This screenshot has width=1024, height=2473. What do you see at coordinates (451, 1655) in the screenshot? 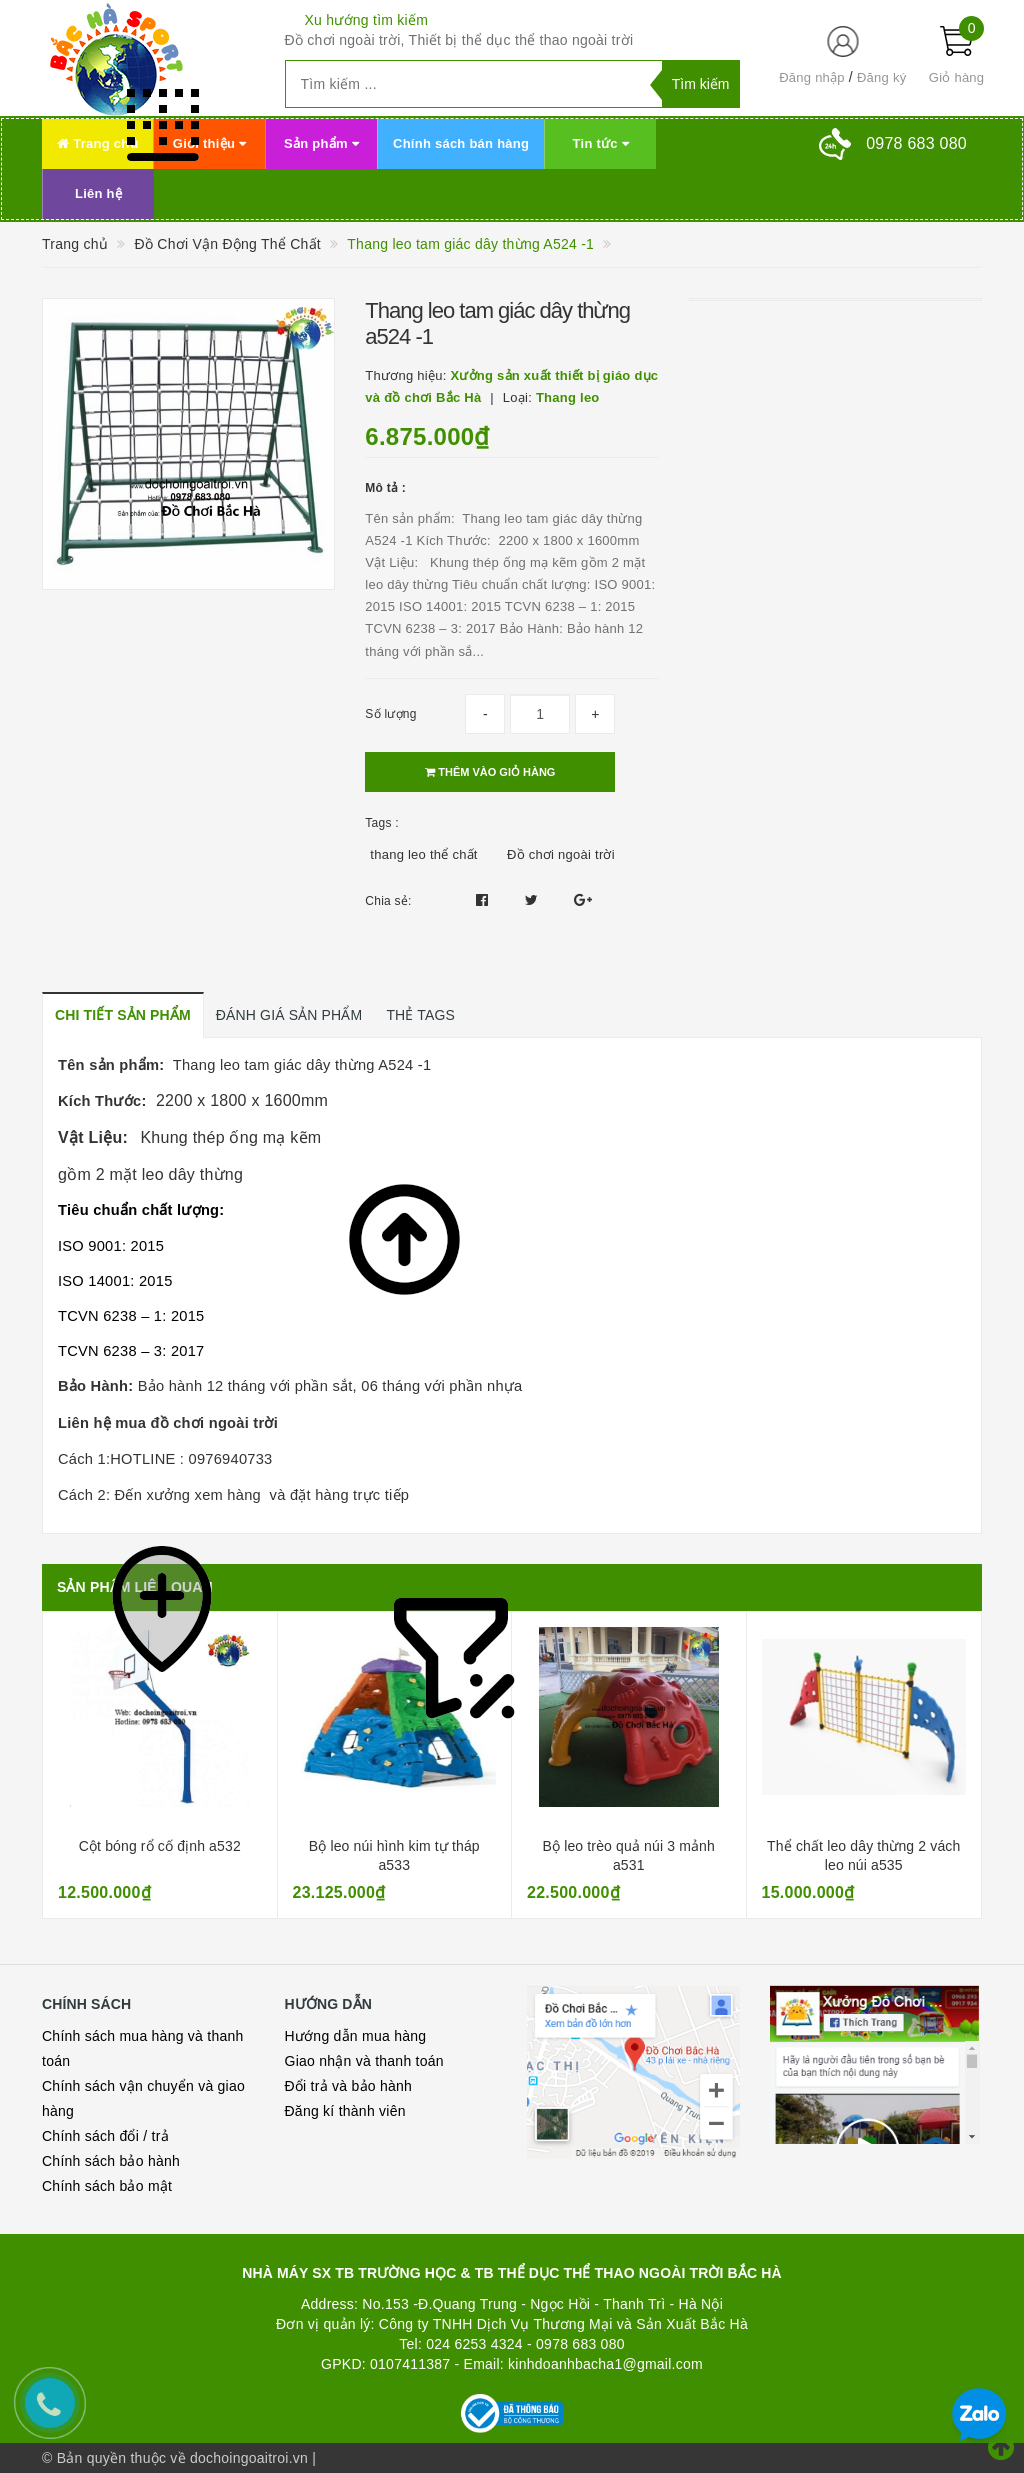
I see `filter results by discounted items` at bounding box center [451, 1655].